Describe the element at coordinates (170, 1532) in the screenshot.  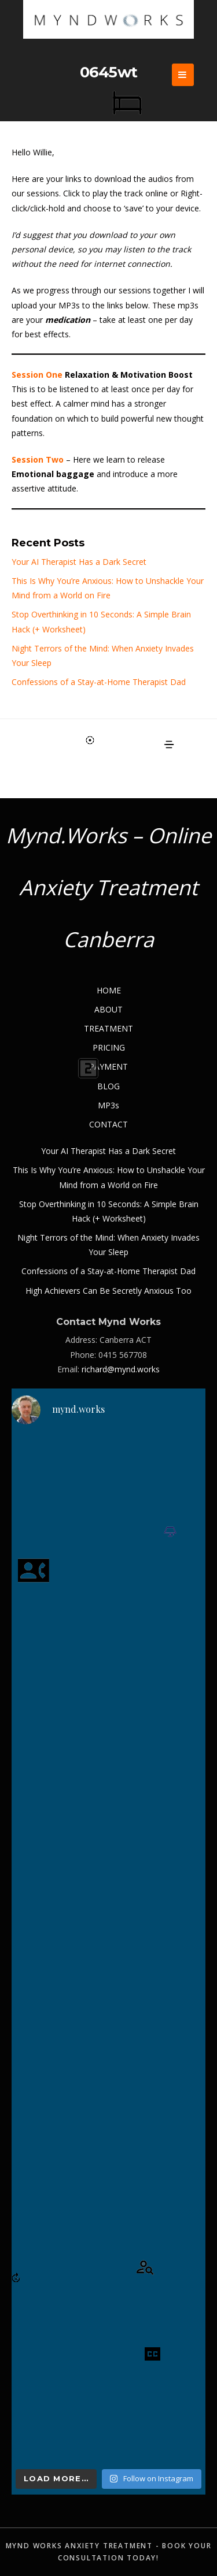
I see `toggle desk lamp or reading light` at that location.